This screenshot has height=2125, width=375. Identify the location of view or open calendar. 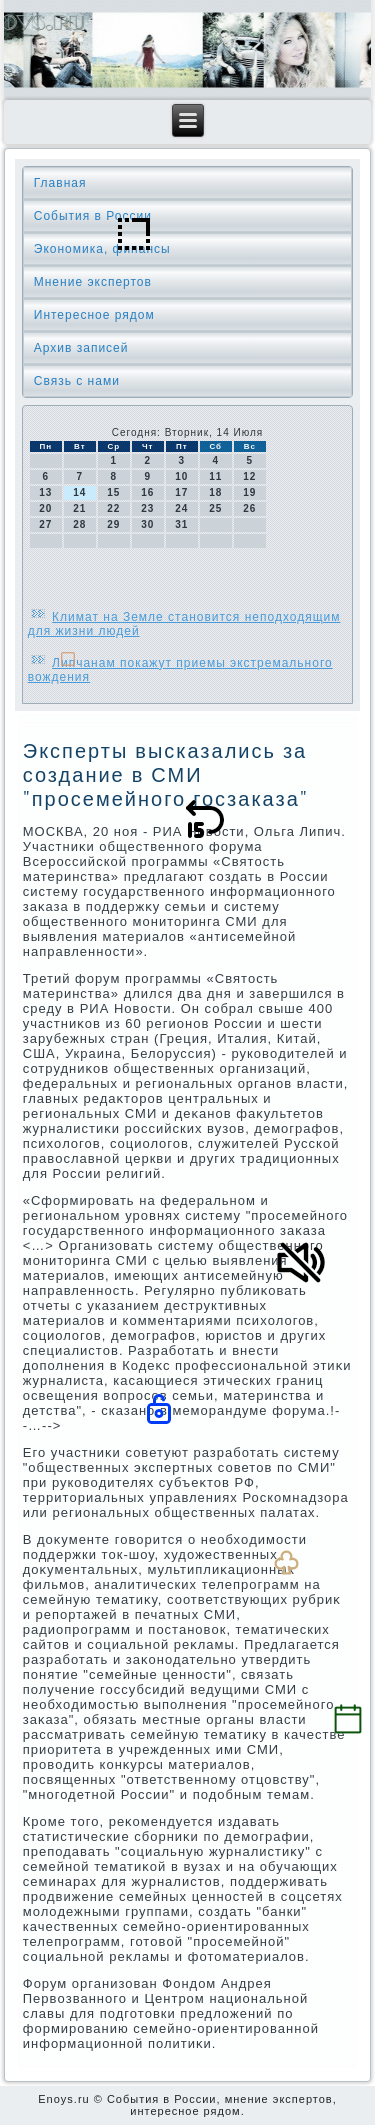
(348, 1720).